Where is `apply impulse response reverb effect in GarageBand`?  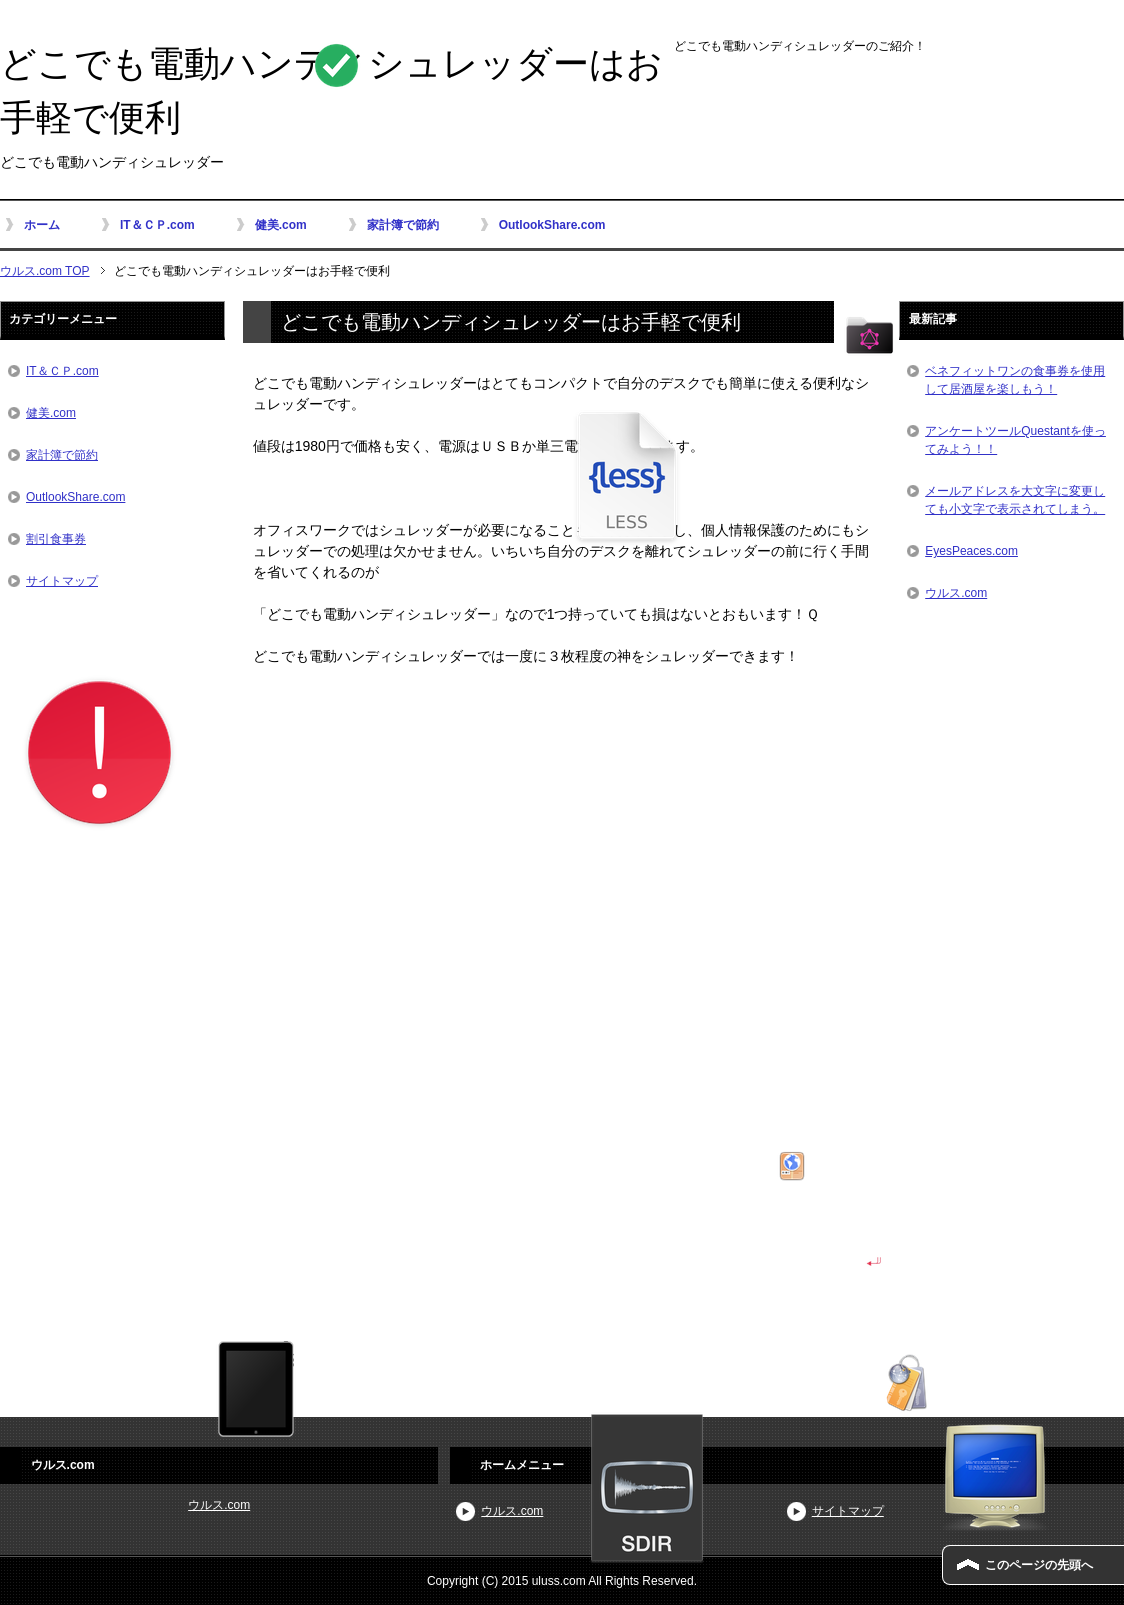 apply impulse response reverb effect in GarageBand is located at coordinates (647, 1491).